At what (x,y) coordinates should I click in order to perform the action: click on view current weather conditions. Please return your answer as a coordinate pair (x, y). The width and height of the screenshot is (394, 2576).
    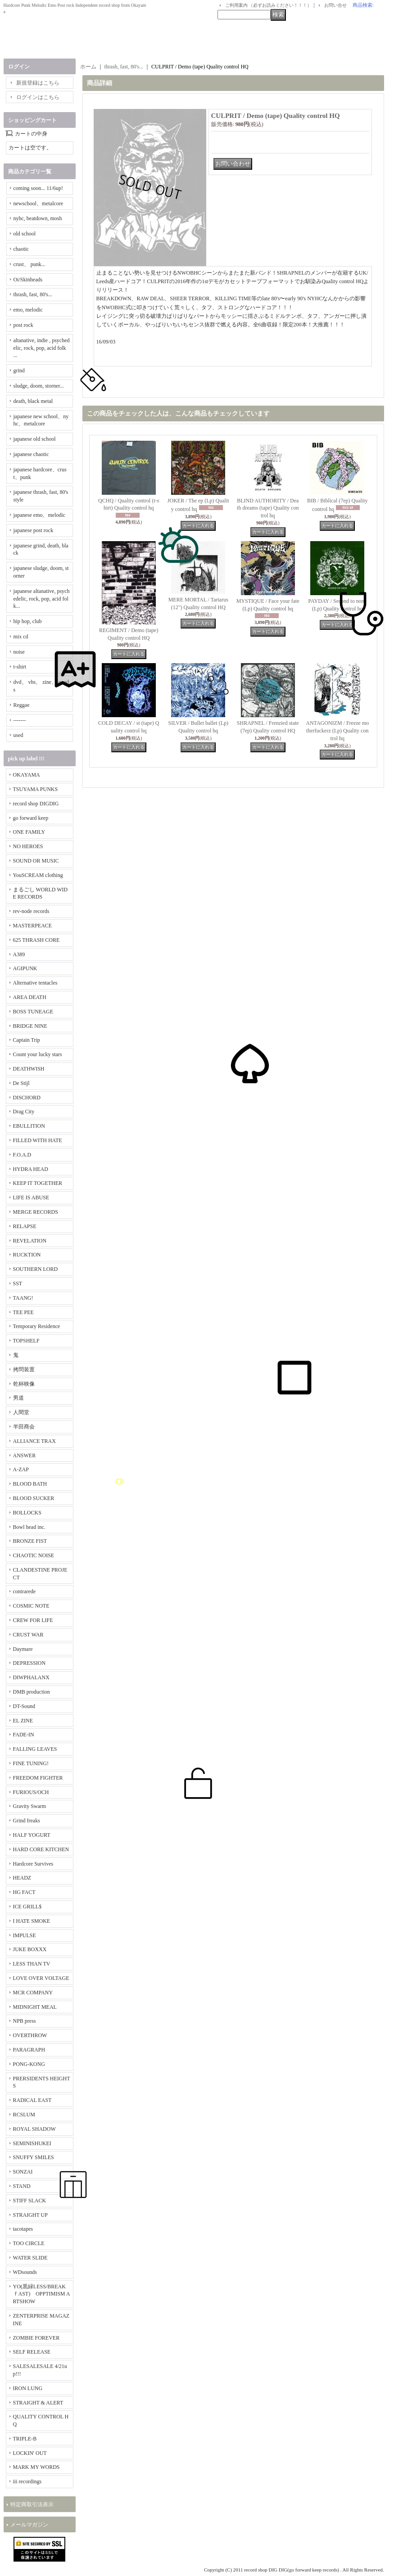
    Looking at the image, I should click on (178, 546).